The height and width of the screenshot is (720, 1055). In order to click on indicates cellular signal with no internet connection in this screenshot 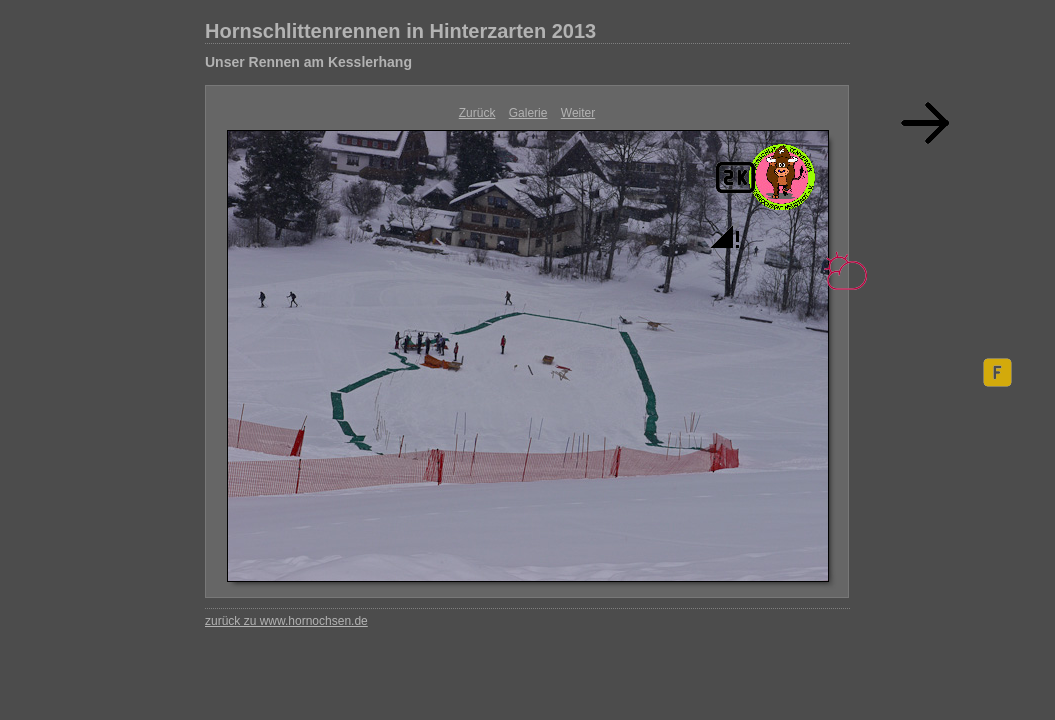, I will do `click(724, 233)`.